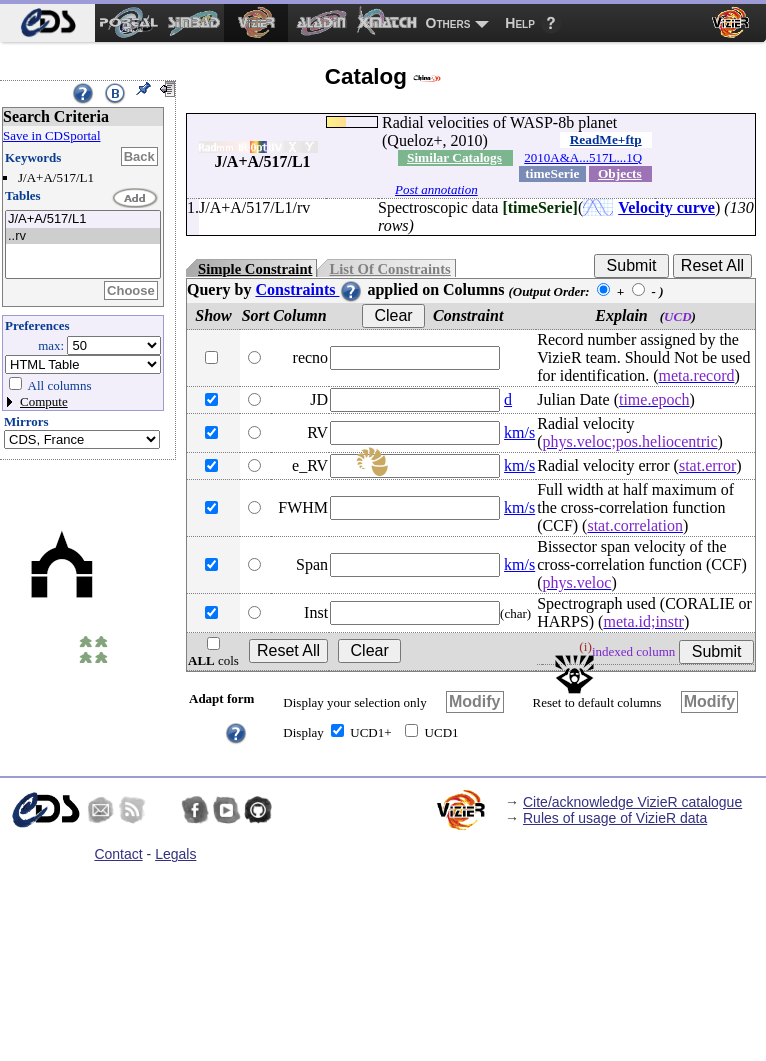 This screenshot has width=766, height=1061. Describe the element at coordinates (372, 462) in the screenshot. I see `access cooking or food preparation menu` at that location.